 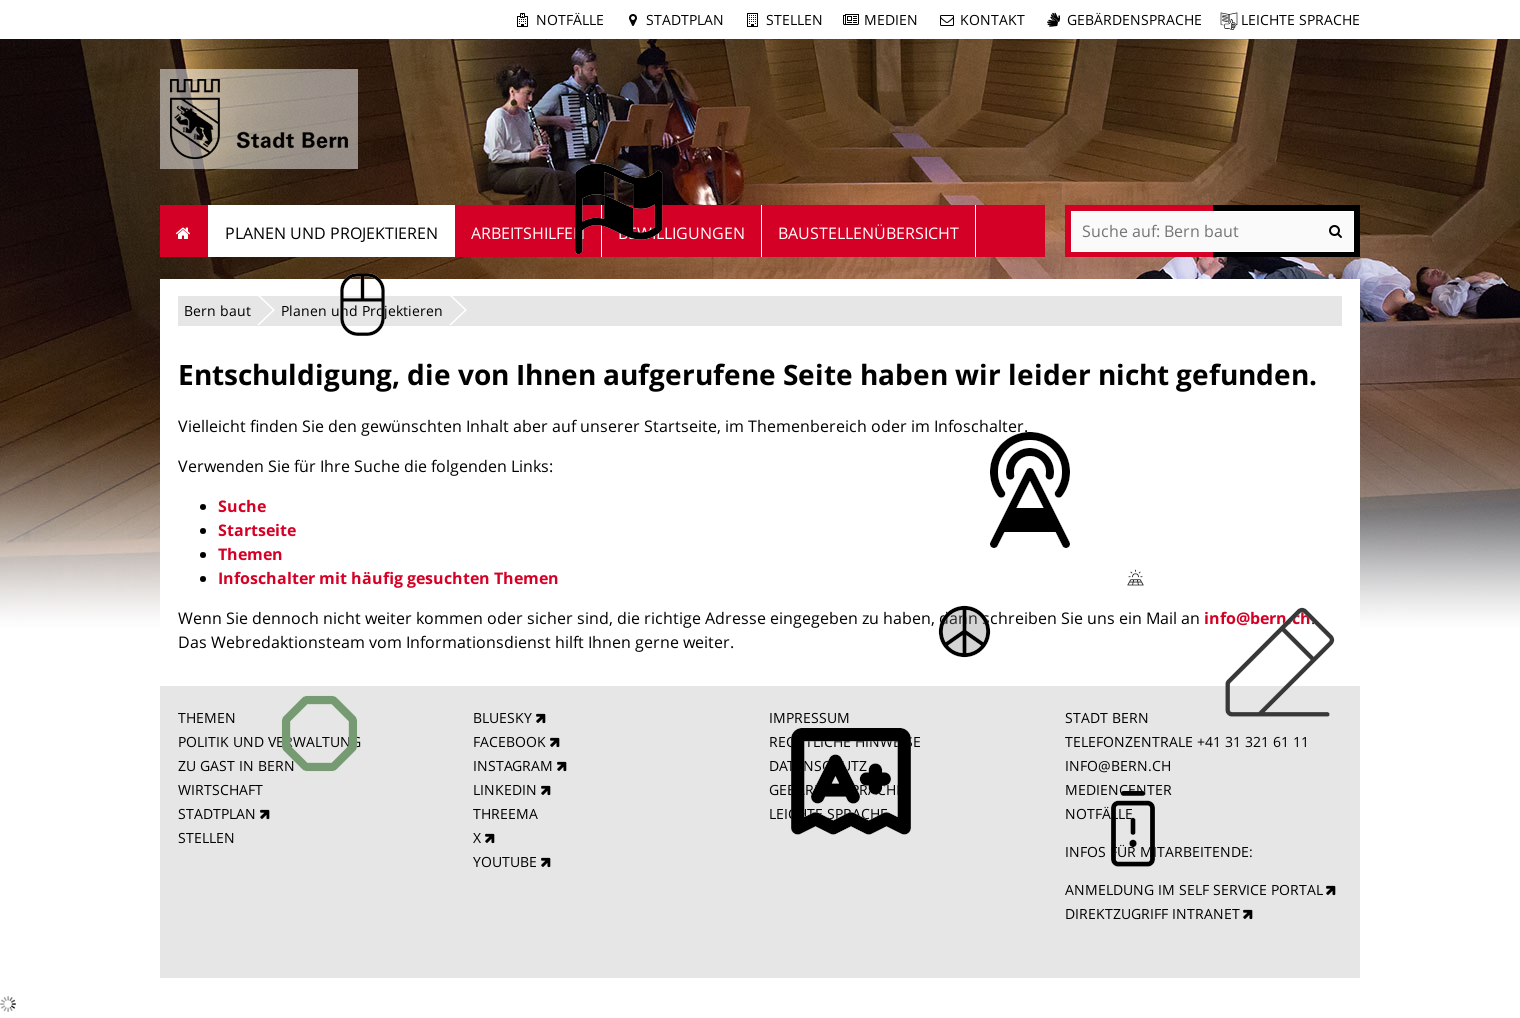 What do you see at coordinates (851, 779) in the screenshot?
I see `view exam or test results` at bounding box center [851, 779].